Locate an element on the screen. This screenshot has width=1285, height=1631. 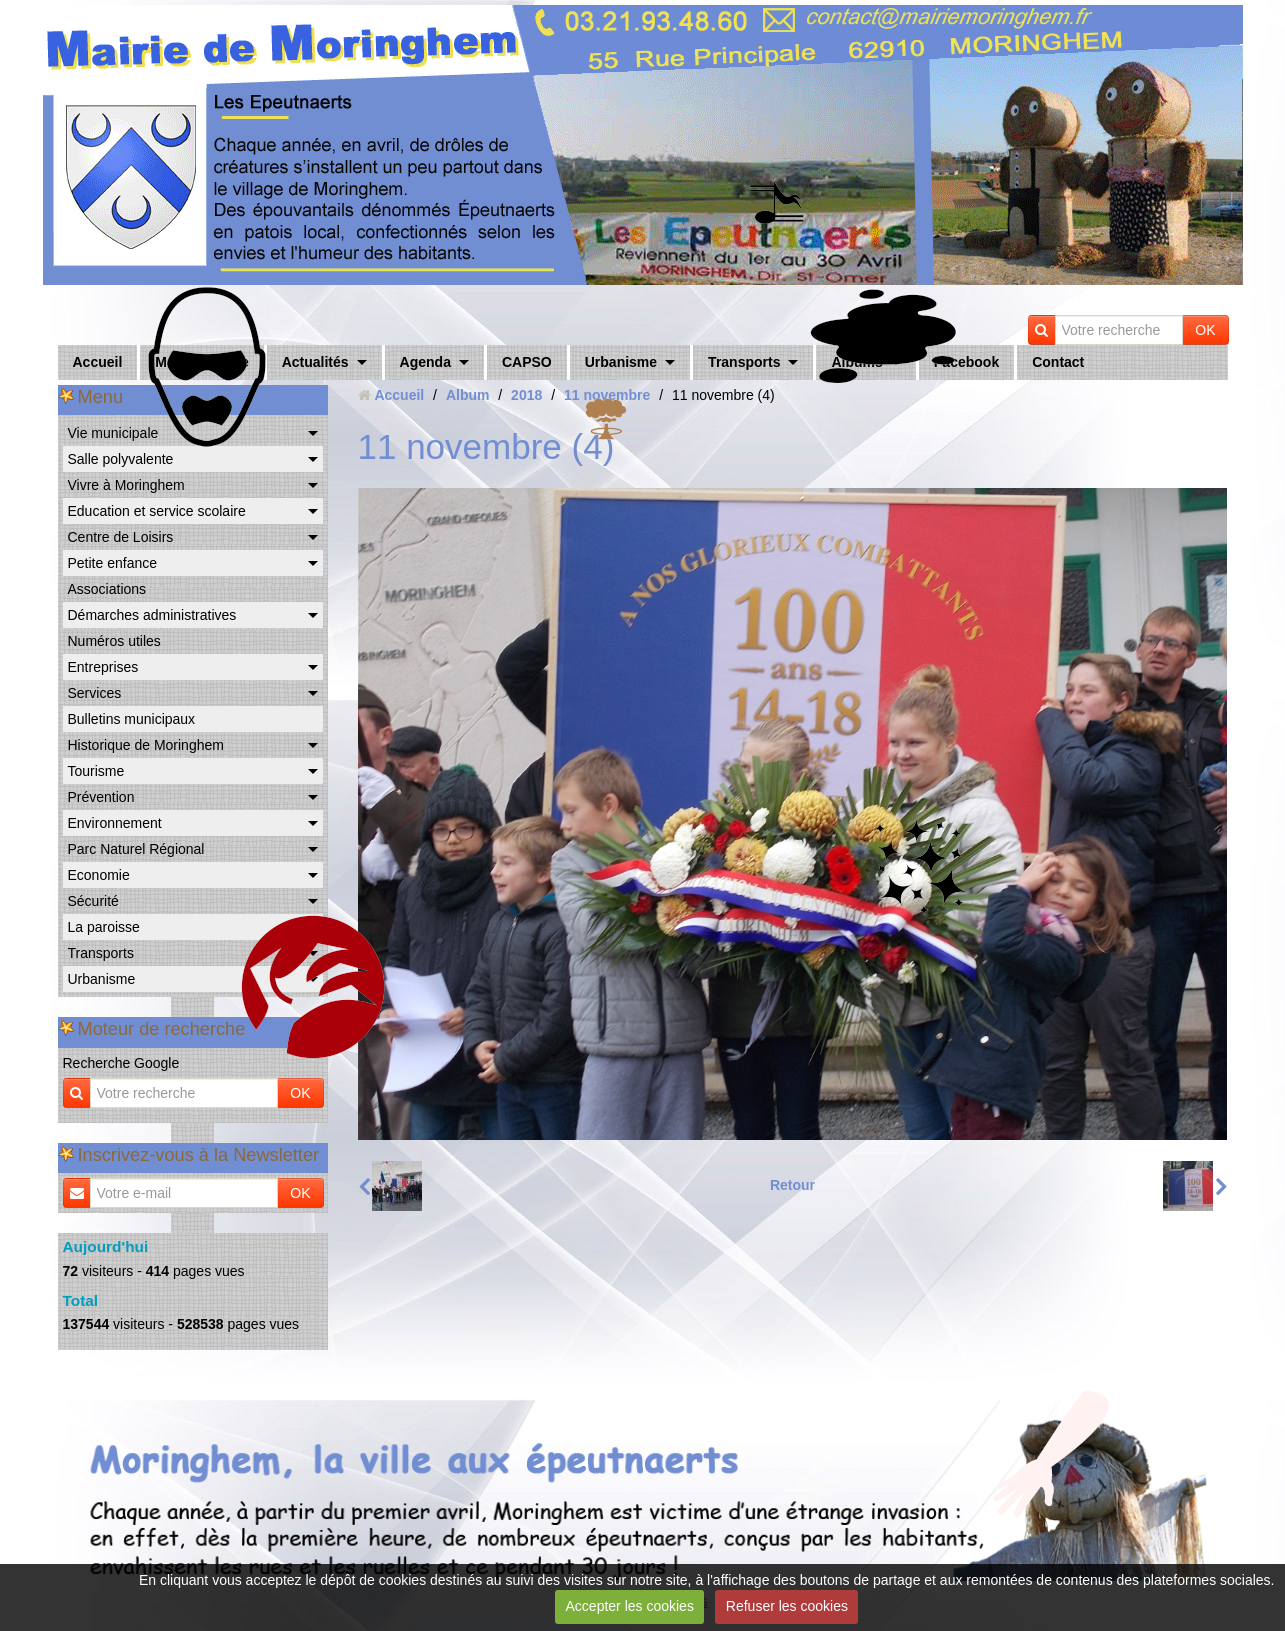
indicates a villain or antagonist character is located at coordinates (207, 367).